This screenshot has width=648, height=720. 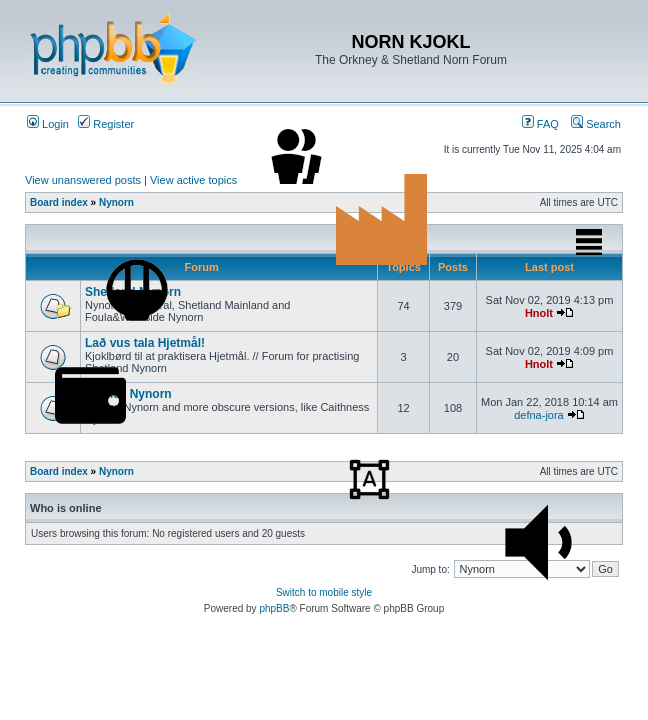 I want to click on view manufacturing or production settings, so click(x=381, y=219).